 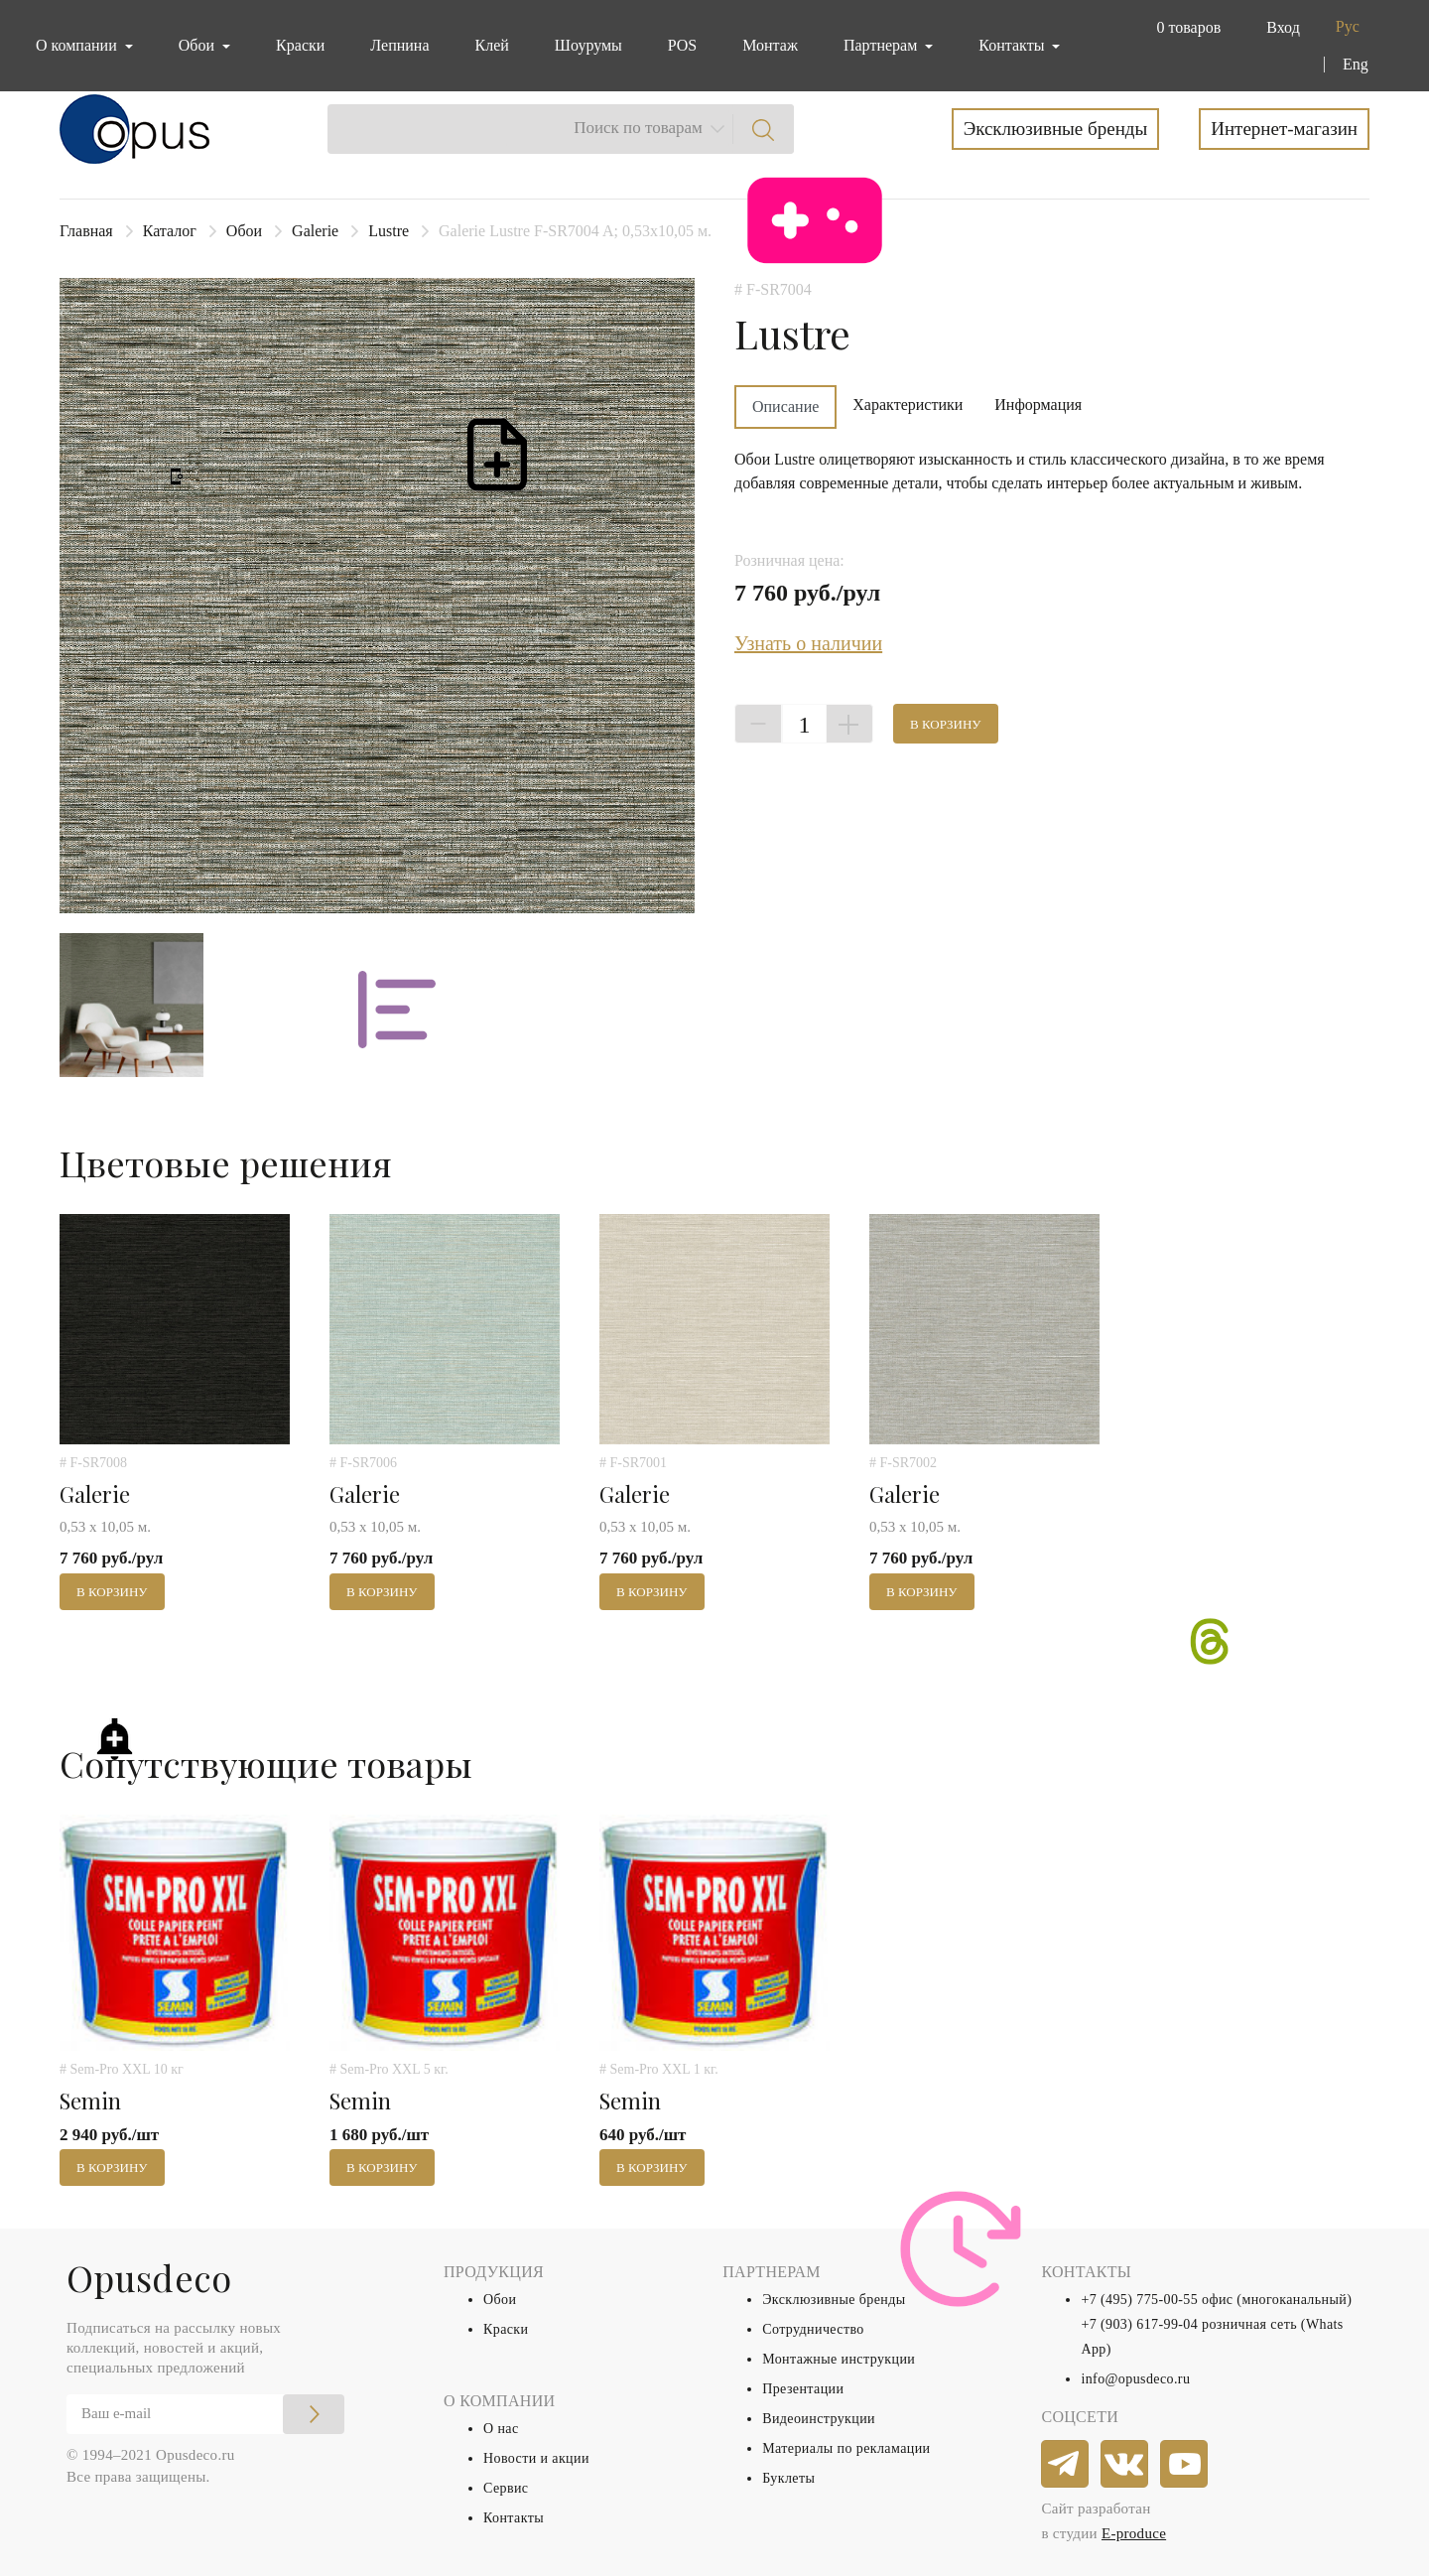 What do you see at coordinates (958, 2248) in the screenshot?
I see `restore to a previous version` at bounding box center [958, 2248].